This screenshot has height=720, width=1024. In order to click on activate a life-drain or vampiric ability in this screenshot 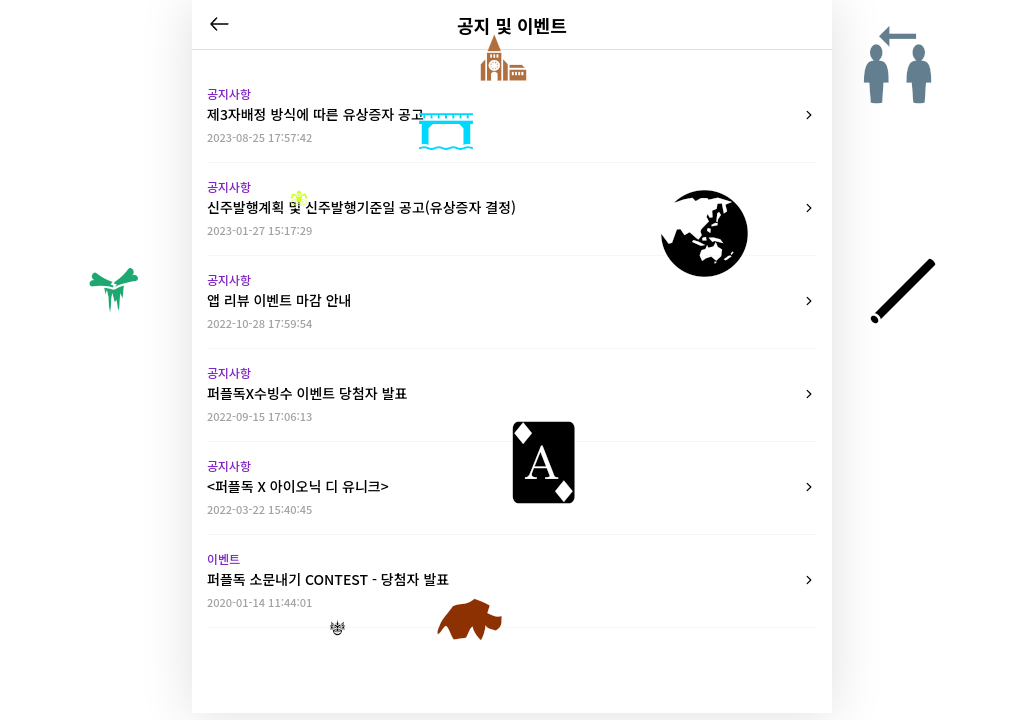, I will do `click(114, 290)`.